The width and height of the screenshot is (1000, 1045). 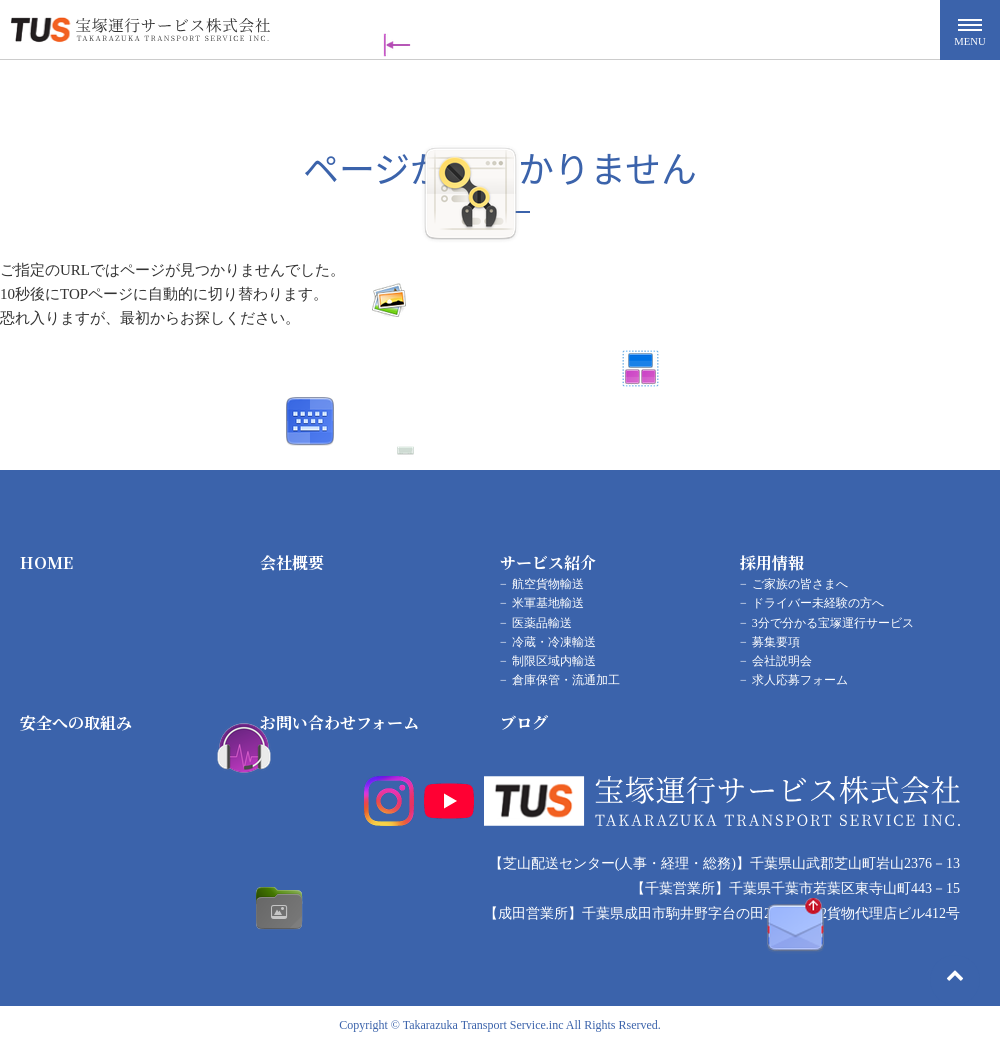 I want to click on open your pictures folder, so click(x=279, y=908).